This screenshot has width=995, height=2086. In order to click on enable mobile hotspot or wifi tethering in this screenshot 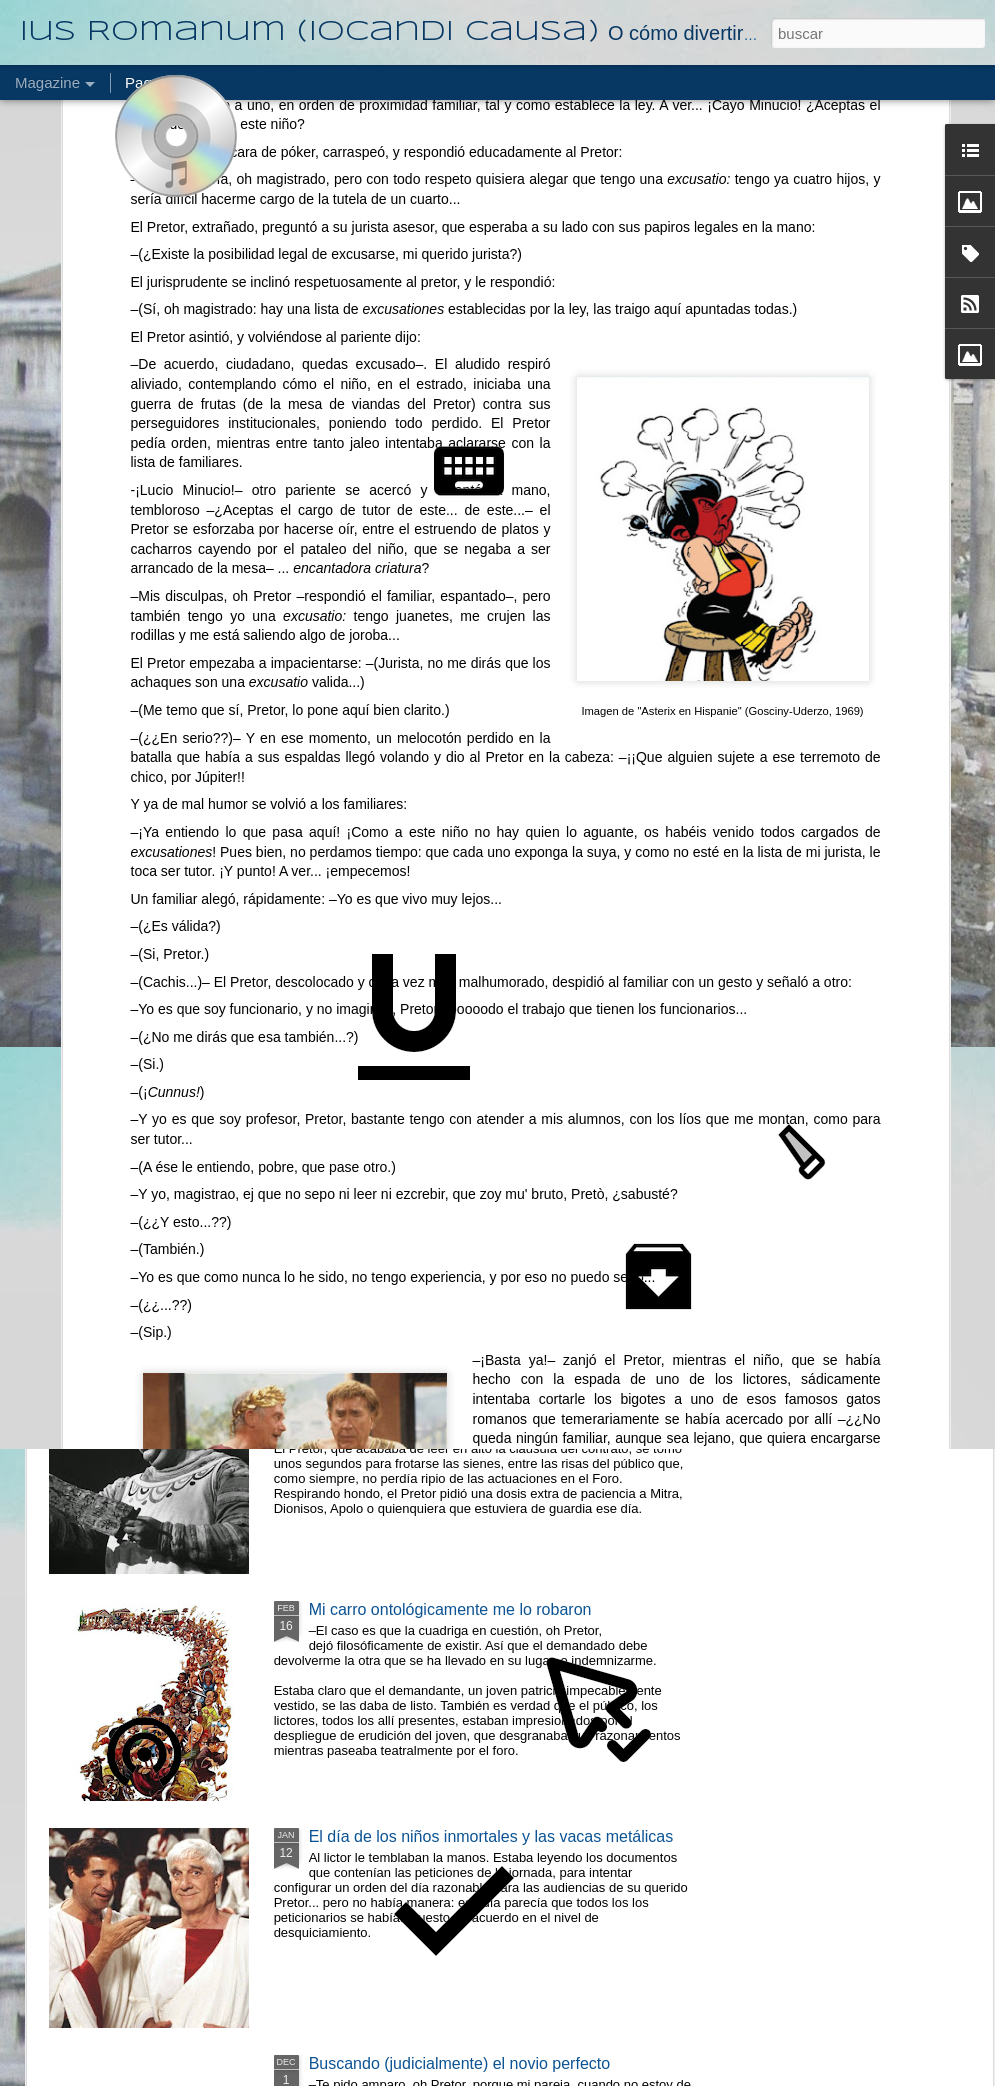, I will do `click(144, 1750)`.